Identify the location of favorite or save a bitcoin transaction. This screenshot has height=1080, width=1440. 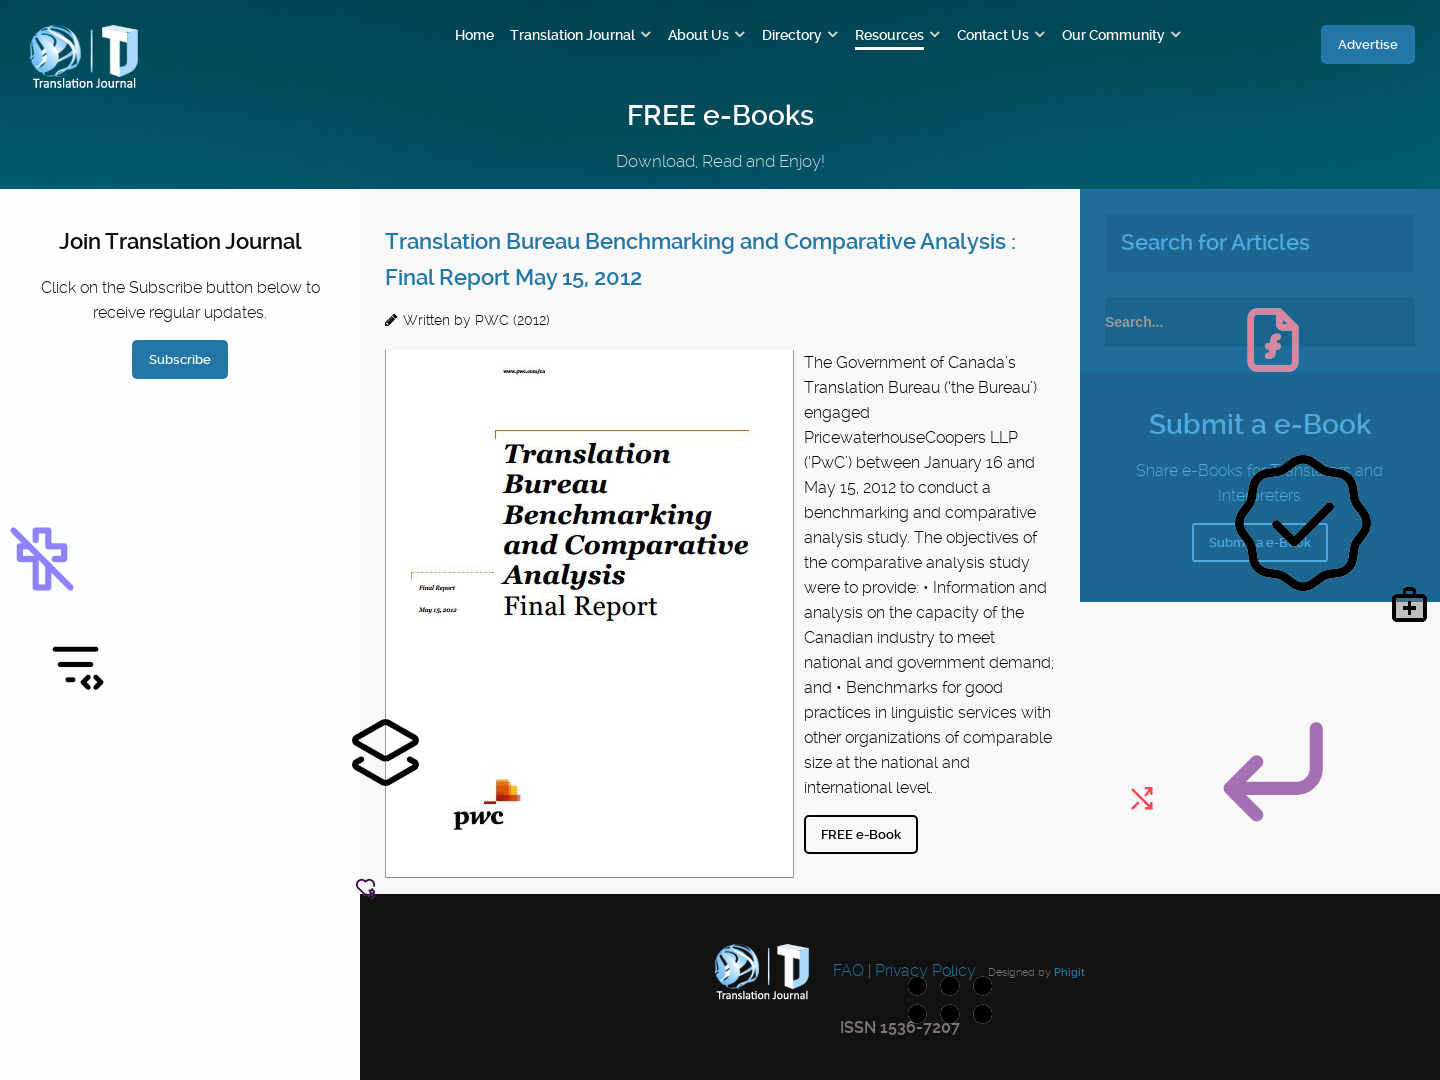
(365, 887).